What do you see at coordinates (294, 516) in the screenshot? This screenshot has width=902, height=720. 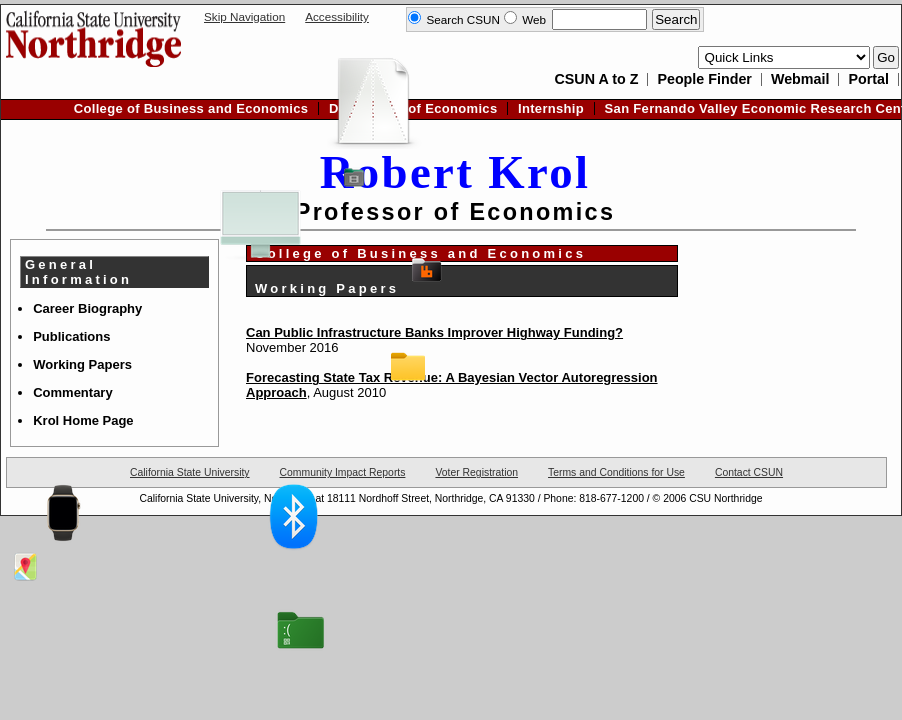 I see `manage bluetooth connections and devices` at bounding box center [294, 516].